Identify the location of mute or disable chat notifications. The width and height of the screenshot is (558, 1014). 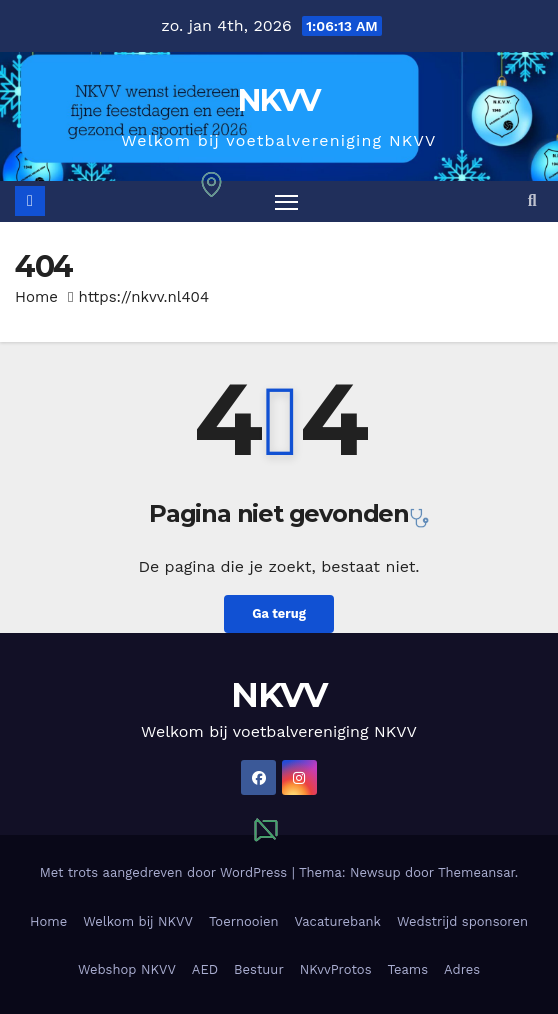
(266, 829).